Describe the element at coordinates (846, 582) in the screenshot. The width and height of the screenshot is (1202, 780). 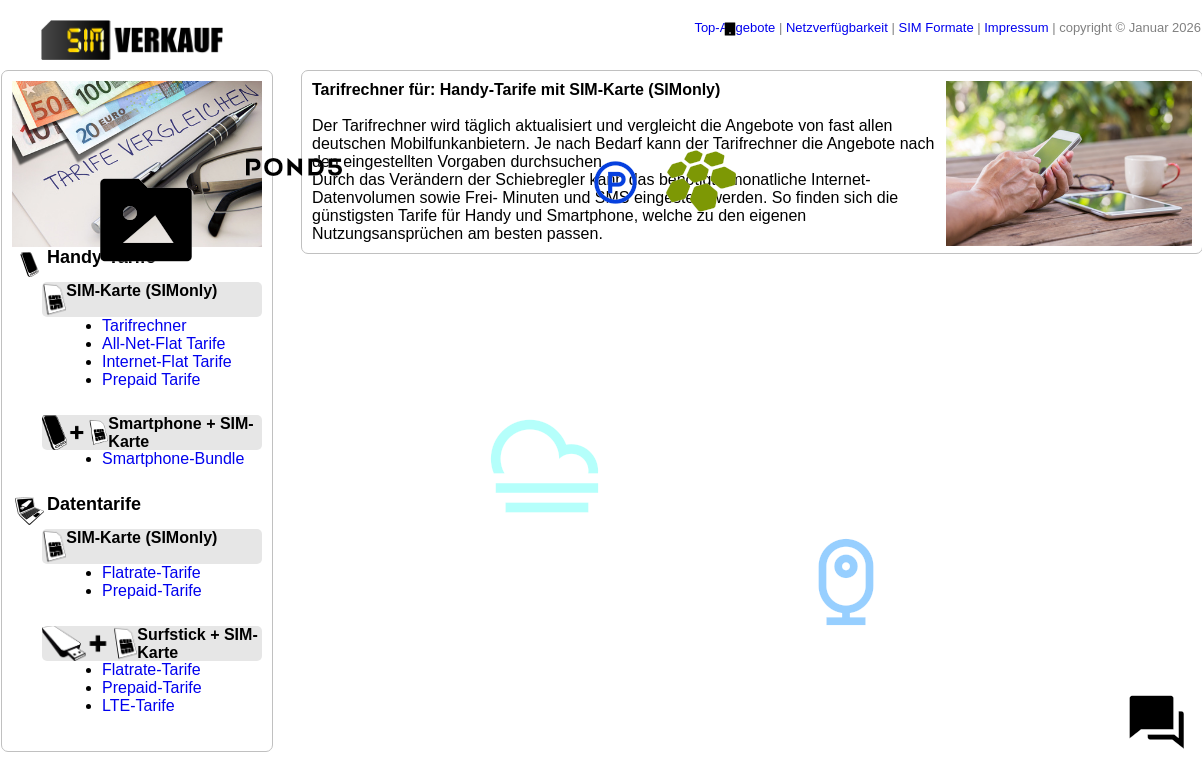
I see `access webcam settings` at that location.